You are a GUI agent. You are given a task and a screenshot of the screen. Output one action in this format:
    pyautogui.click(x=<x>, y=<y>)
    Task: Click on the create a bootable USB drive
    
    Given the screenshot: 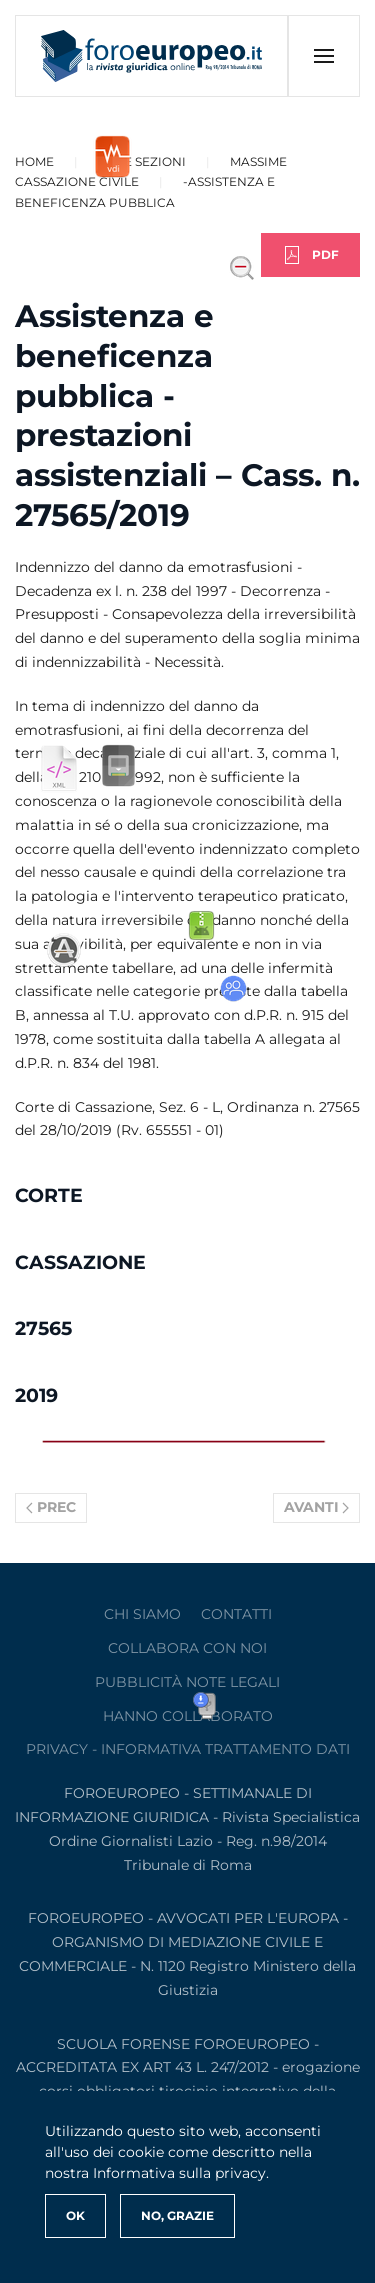 What is the action you would take?
    pyautogui.click(x=207, y=1706)
    